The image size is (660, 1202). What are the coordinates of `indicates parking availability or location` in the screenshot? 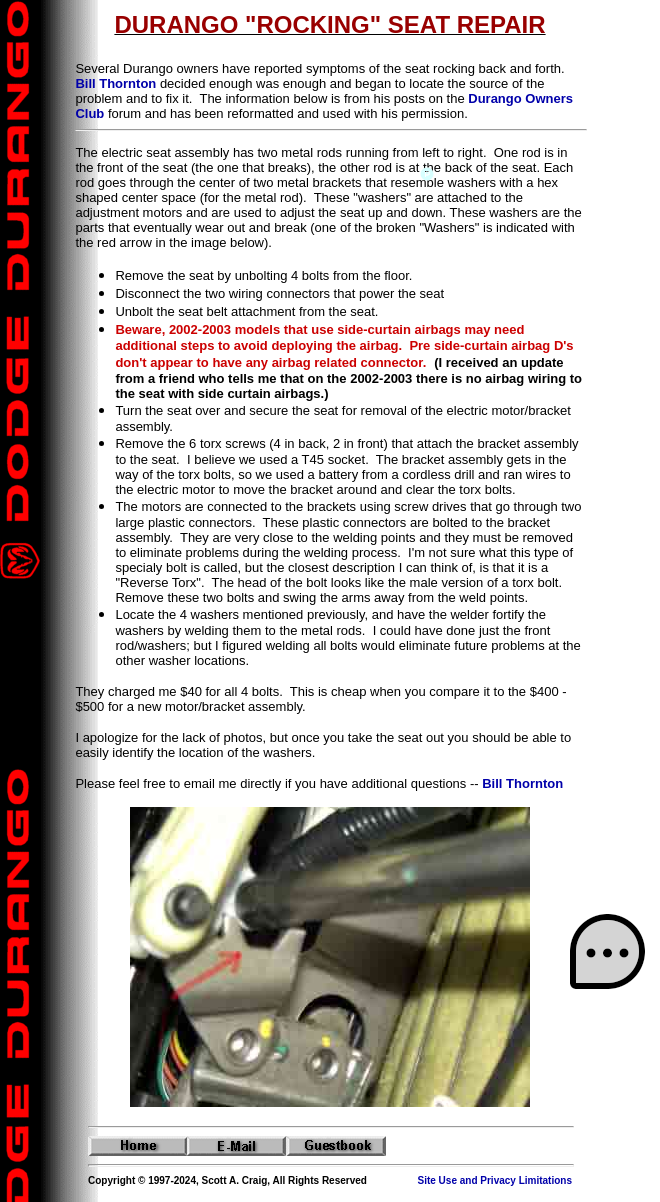 It's located at (427, 174).